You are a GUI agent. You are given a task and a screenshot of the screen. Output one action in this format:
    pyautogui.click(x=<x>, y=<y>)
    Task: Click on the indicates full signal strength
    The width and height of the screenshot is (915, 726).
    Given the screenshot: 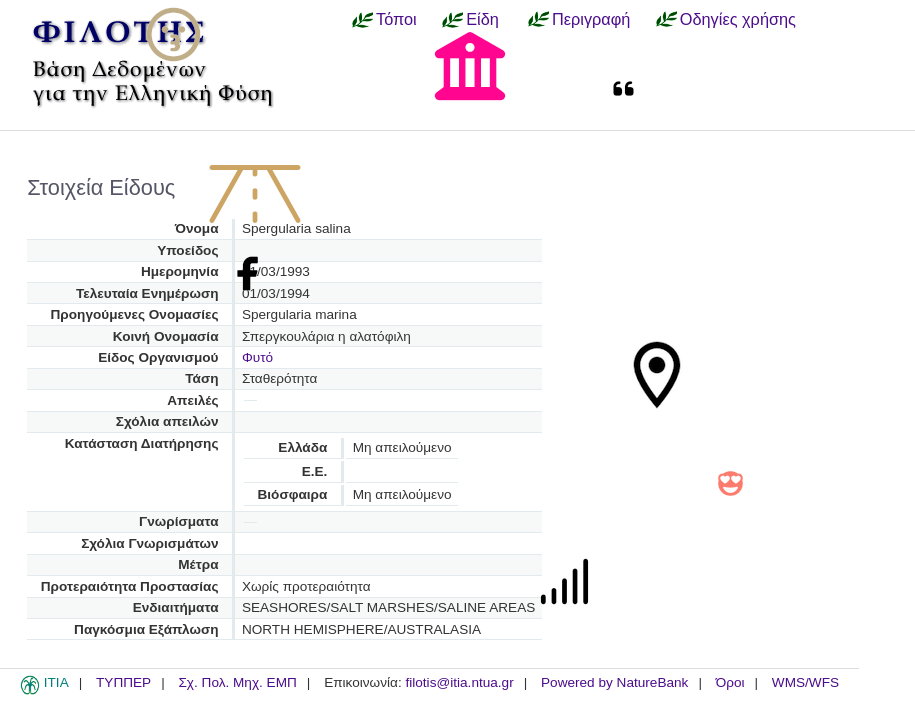 What is the action you would take?
    pyautogui.click(x=564, y=581)
    